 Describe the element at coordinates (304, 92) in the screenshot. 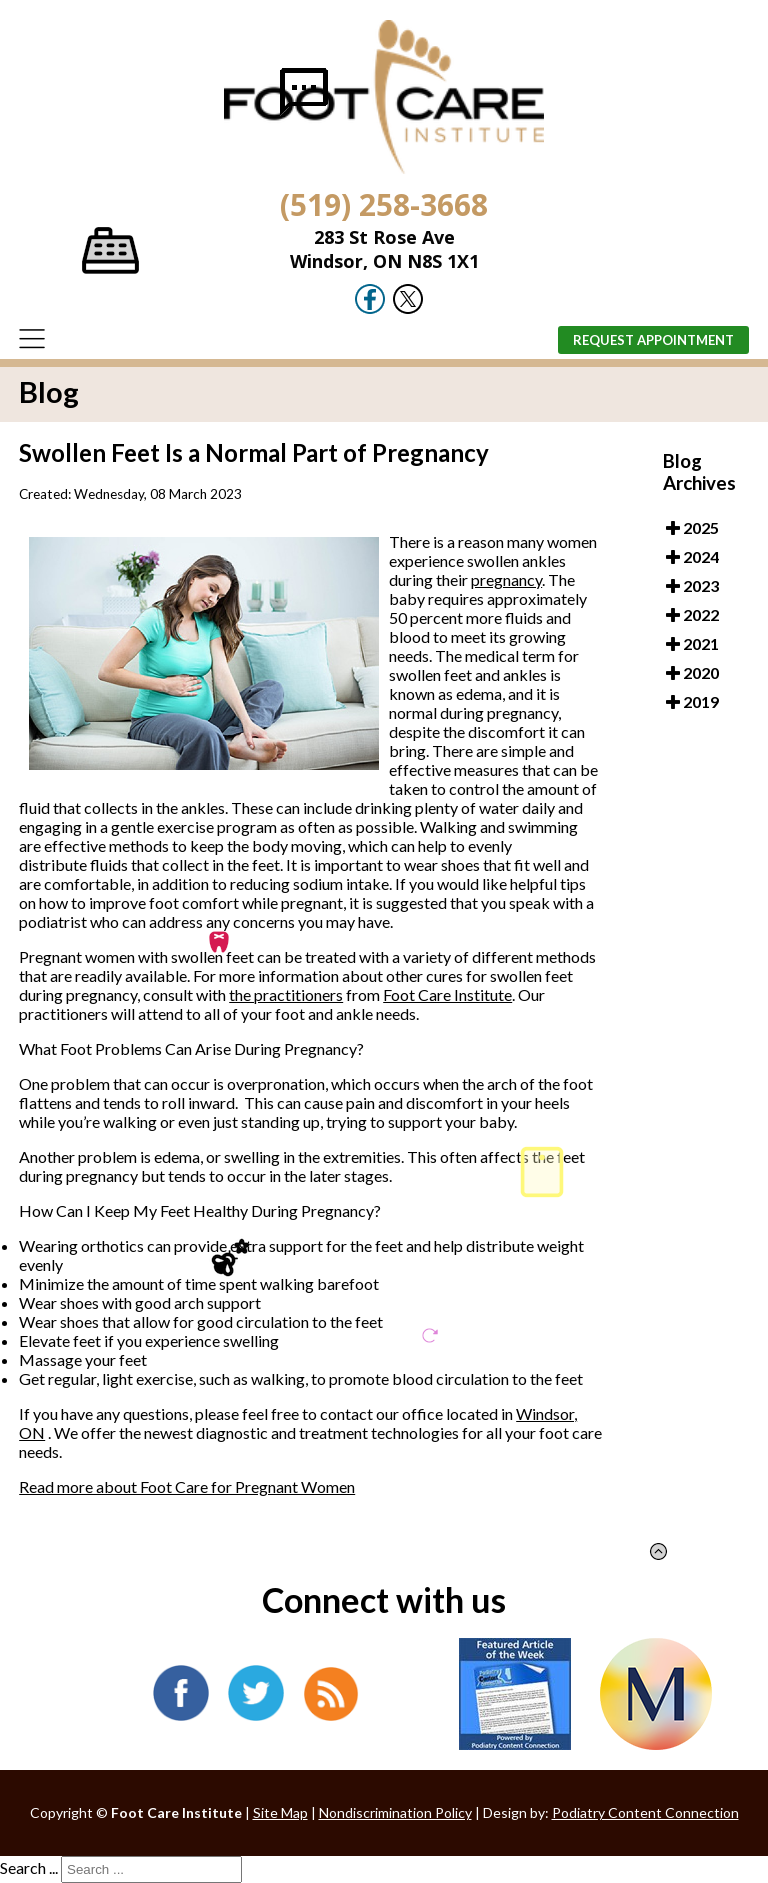

I see `open text messaging app` at that location.